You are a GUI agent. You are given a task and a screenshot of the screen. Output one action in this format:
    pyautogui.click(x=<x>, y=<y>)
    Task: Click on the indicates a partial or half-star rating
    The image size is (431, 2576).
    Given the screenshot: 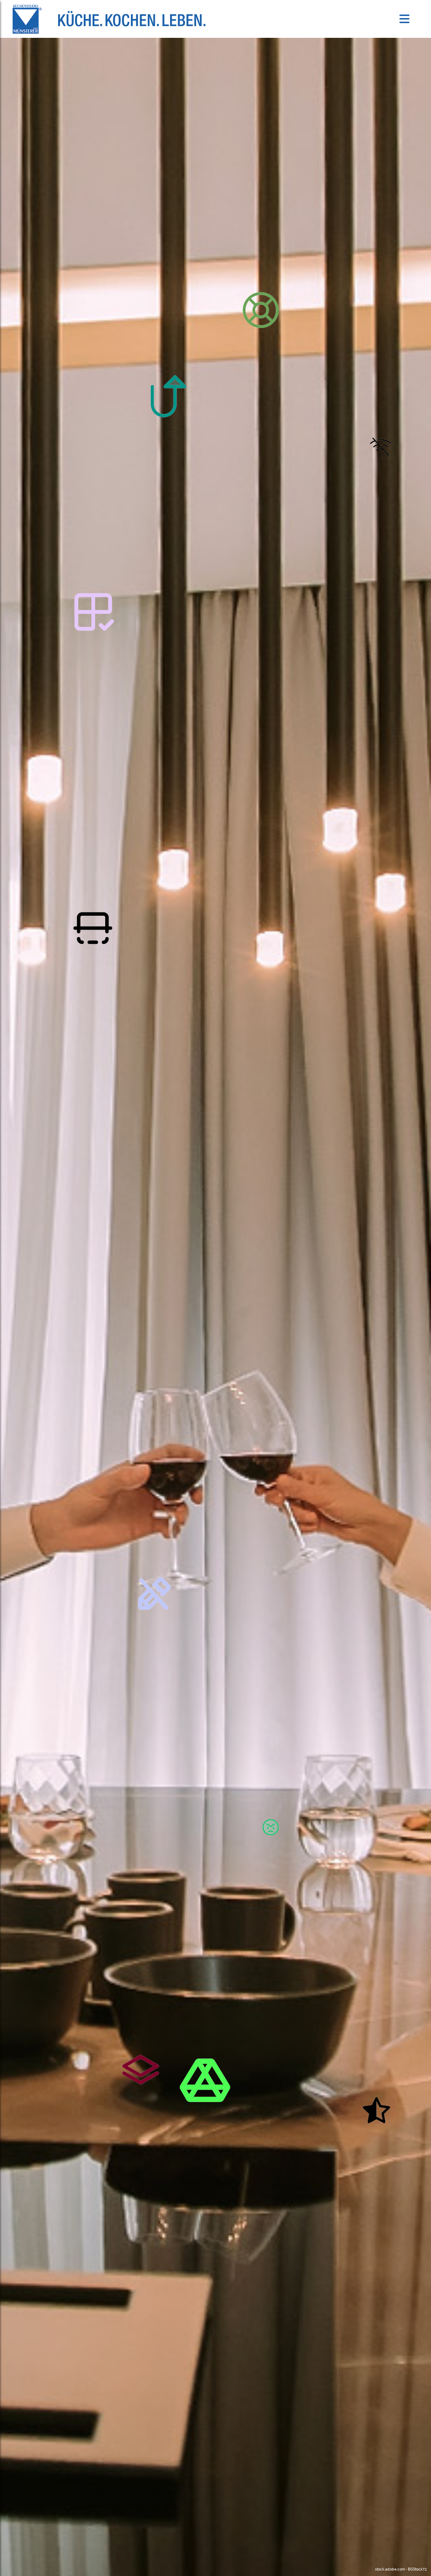 What is the action you would take?
    pyautogui.click(x=376, y=2111)
    